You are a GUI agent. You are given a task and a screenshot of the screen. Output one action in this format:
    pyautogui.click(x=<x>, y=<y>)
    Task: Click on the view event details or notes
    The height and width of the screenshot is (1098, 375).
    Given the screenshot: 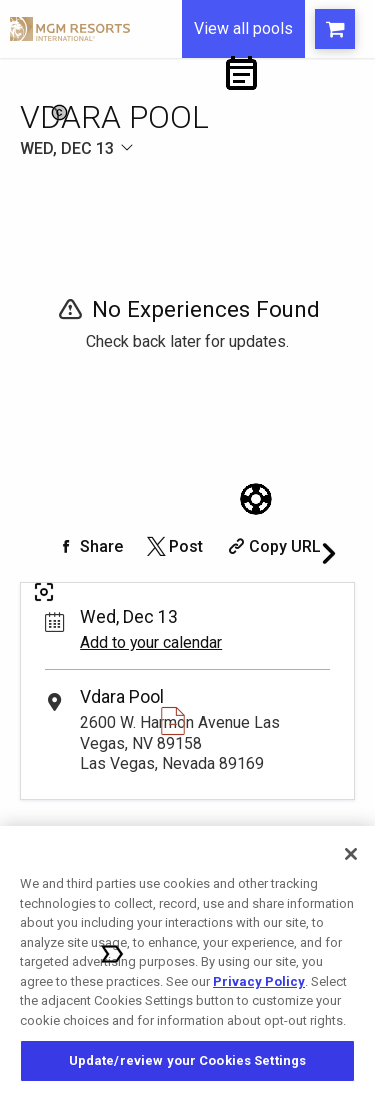 What is the action you would take?
    pyautogui.click(x=241, y=74)
    